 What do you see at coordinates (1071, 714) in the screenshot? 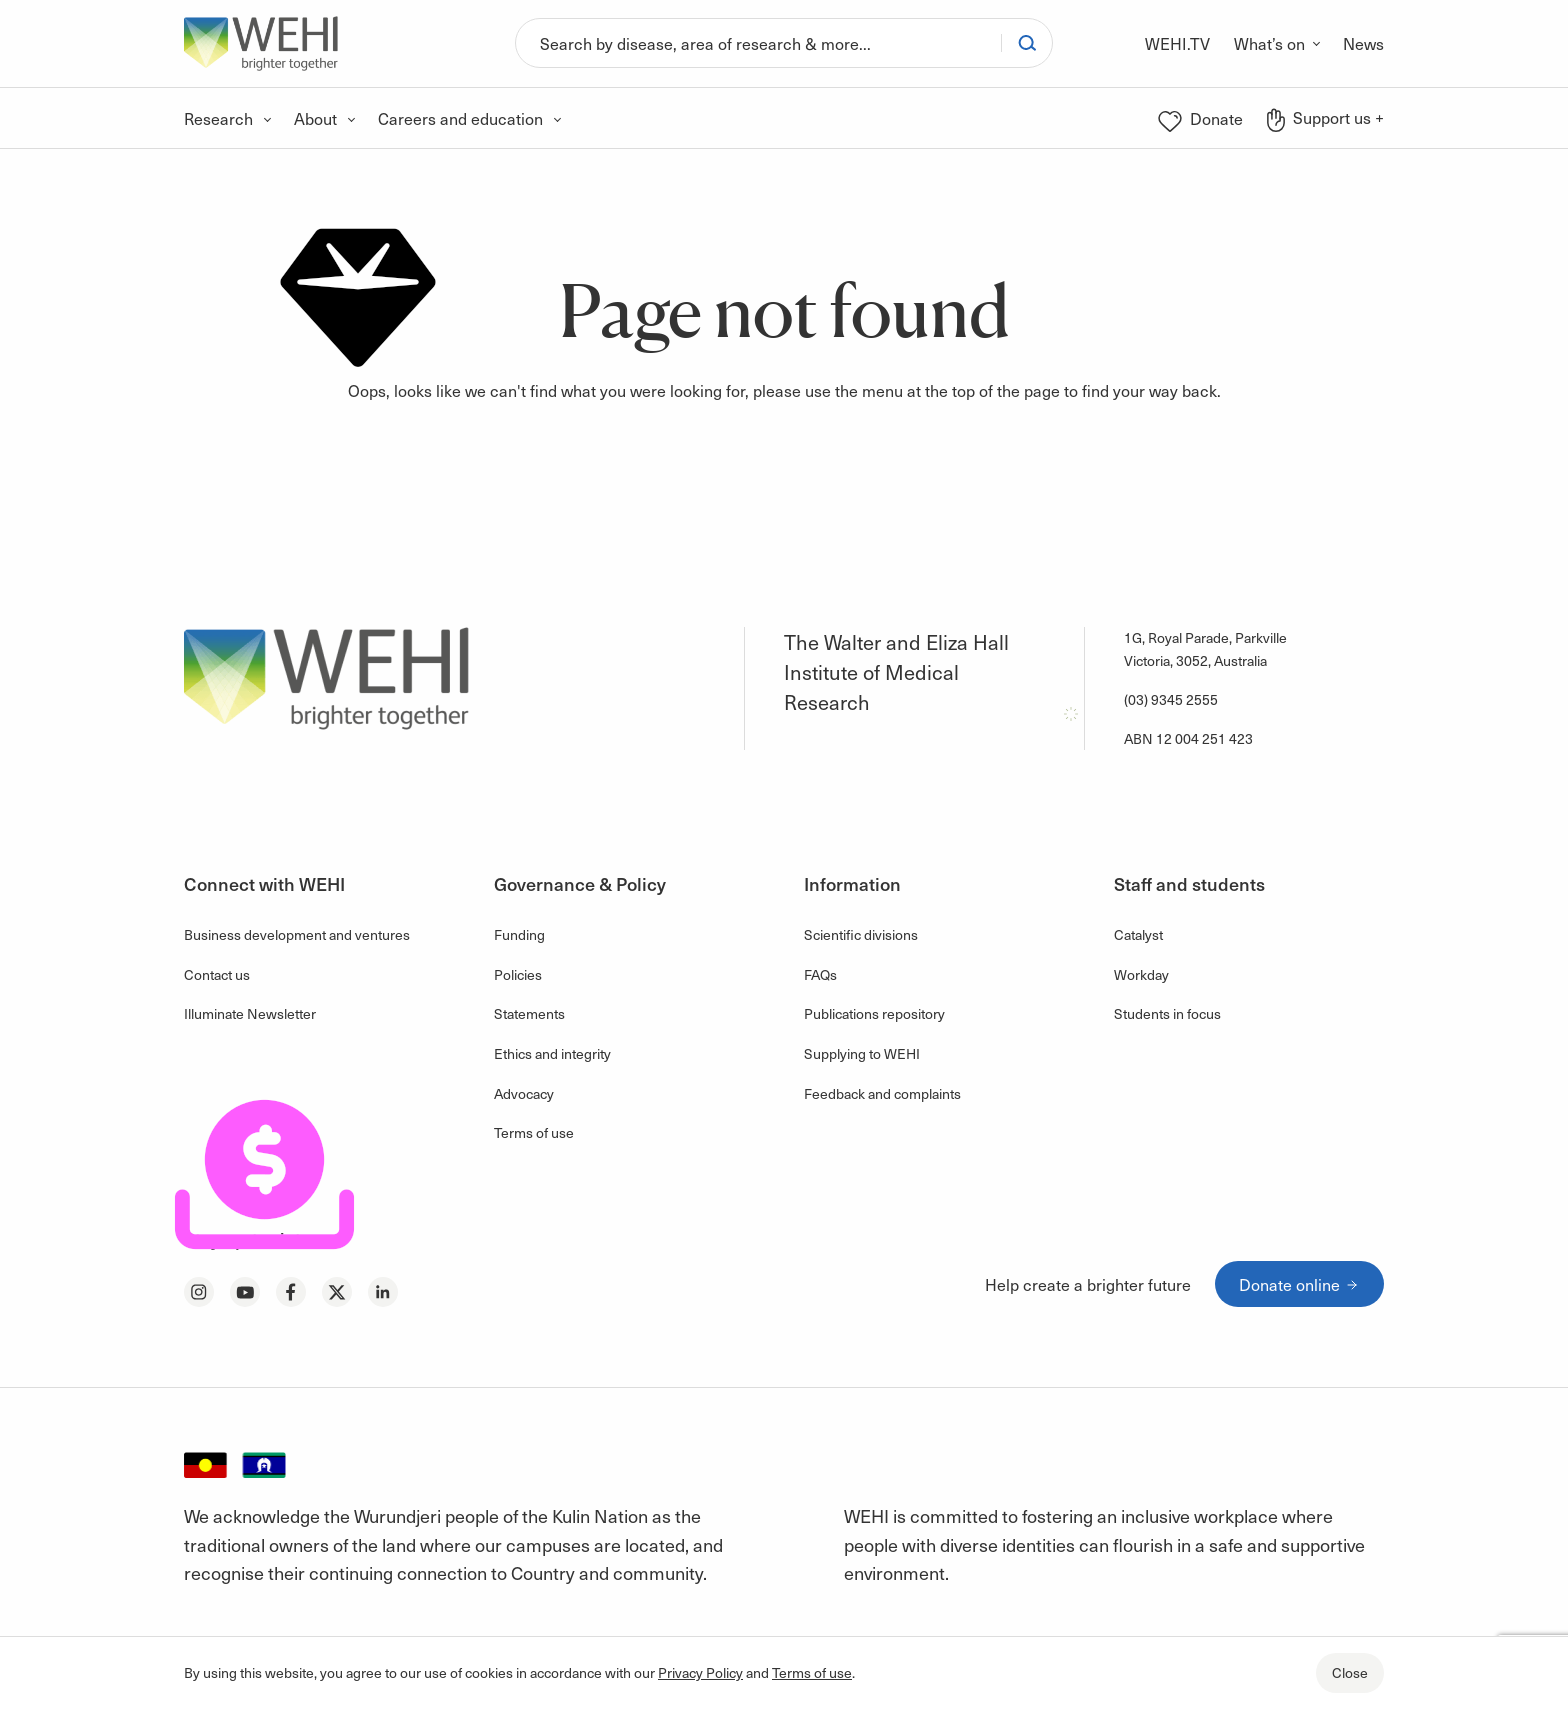
I see `indicates content is loading` at bounding box center [1071, 714].